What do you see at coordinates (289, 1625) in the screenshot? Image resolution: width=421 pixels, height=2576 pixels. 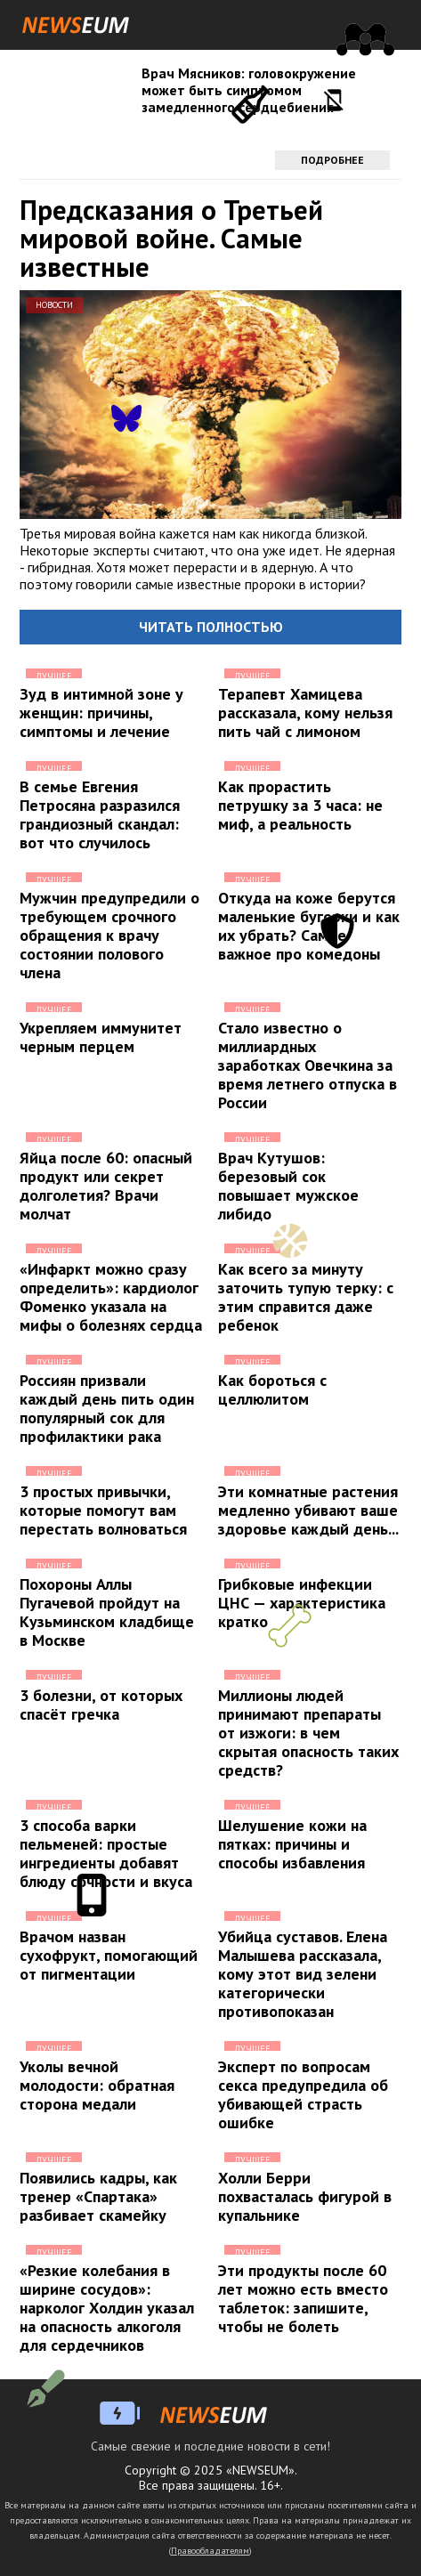 I see `access pet-related features or settings` at bounding box center [289, 1625].